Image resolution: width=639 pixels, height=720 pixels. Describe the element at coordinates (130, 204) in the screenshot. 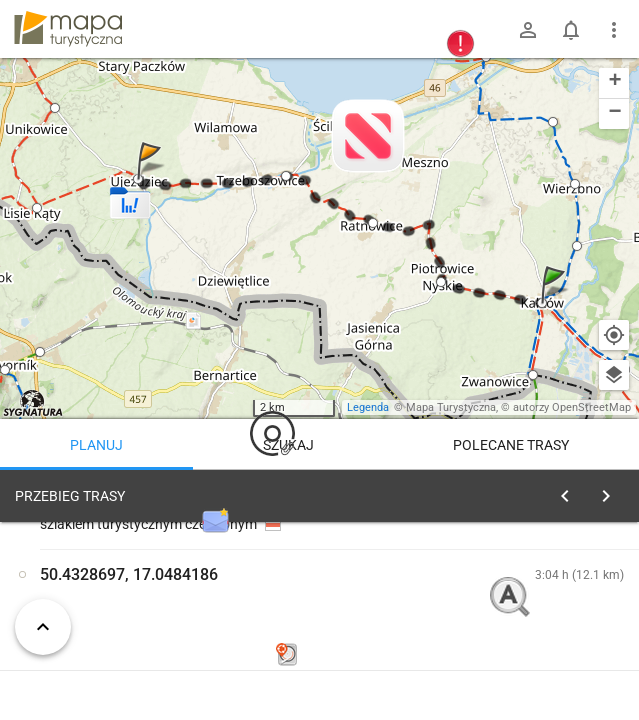

I see `open 4k downloader files folder` at that location.